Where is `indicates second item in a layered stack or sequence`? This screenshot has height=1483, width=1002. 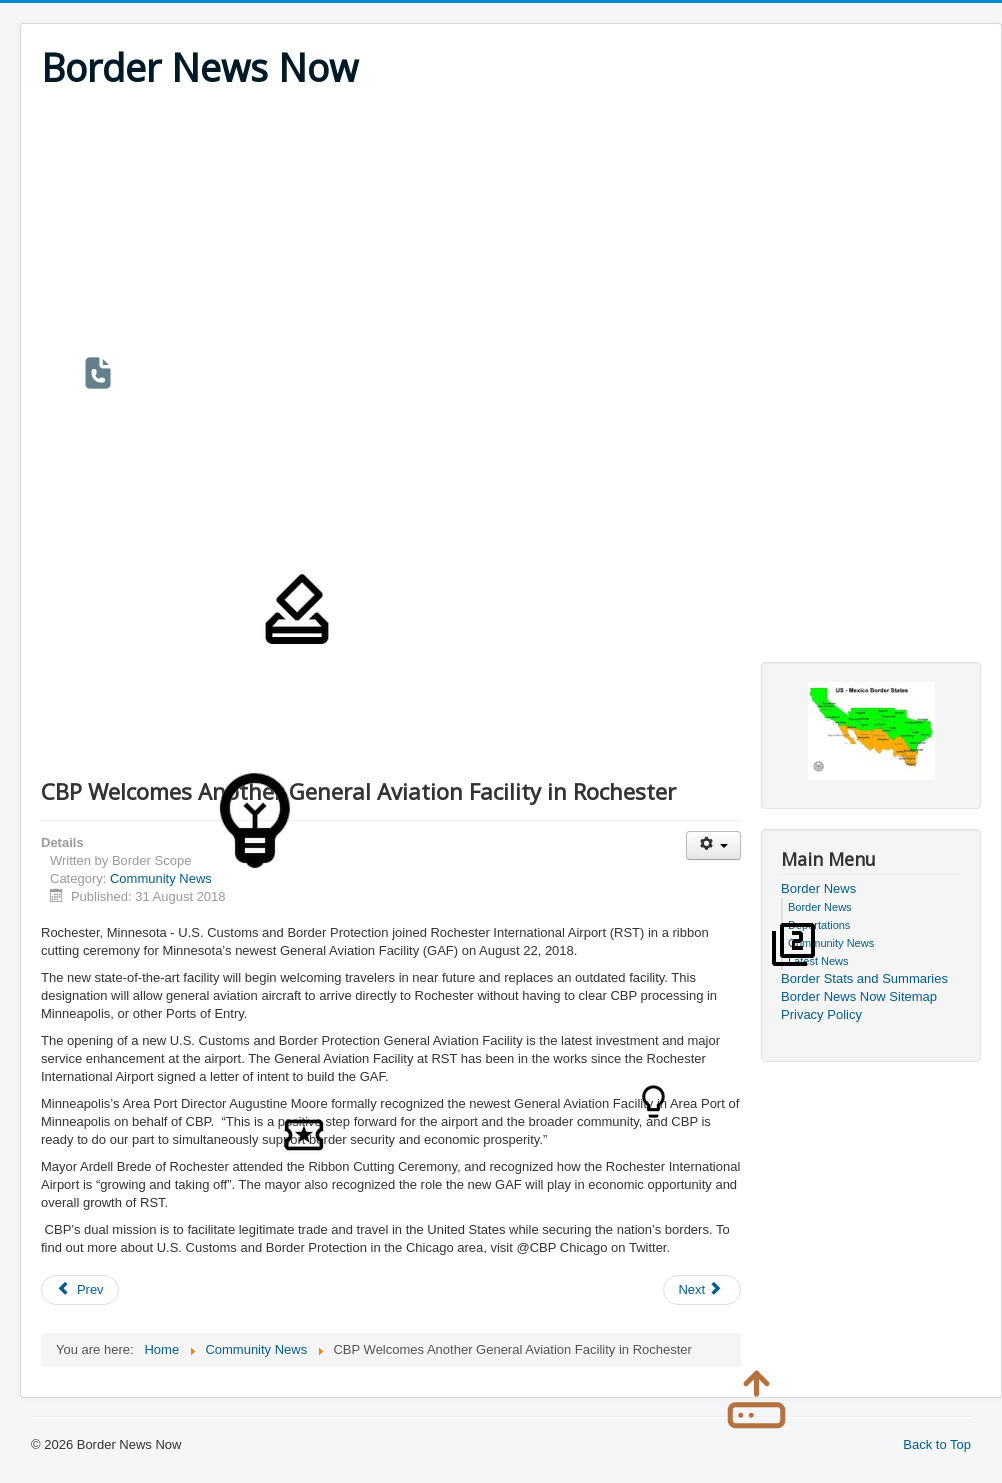 indicates second item in a layered stack or sequence is located at coordinates (793, 944).